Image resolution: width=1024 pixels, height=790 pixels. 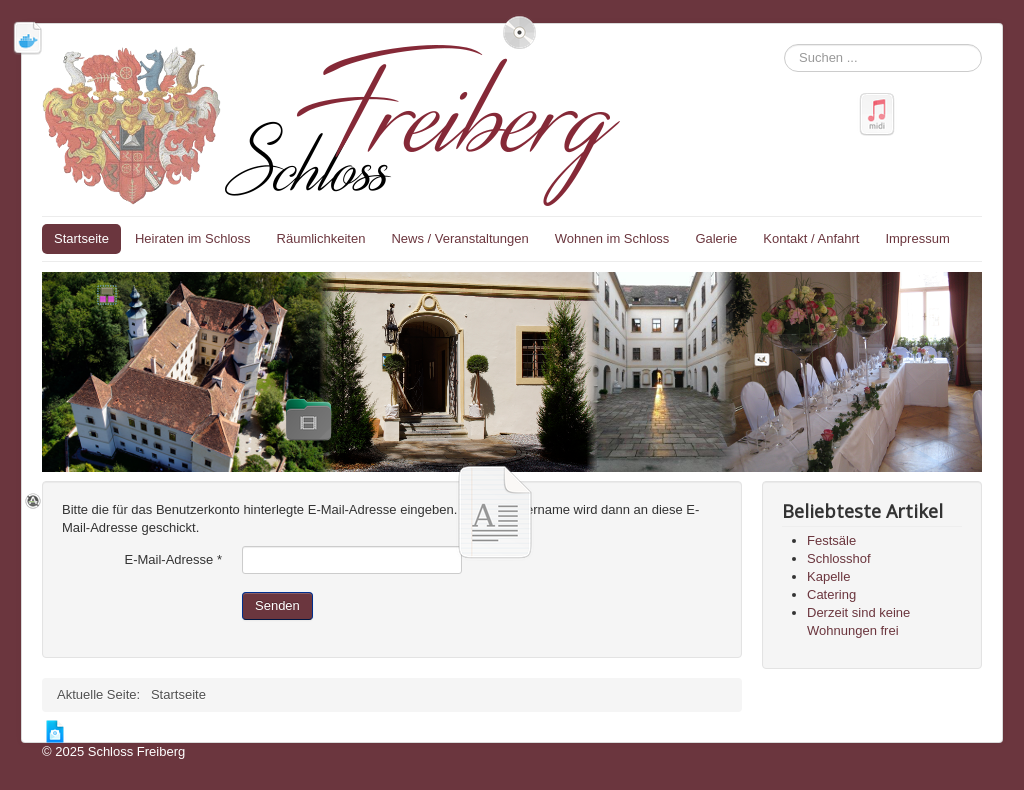 I want to click on open your videos folder, so click(x=308, y=419).